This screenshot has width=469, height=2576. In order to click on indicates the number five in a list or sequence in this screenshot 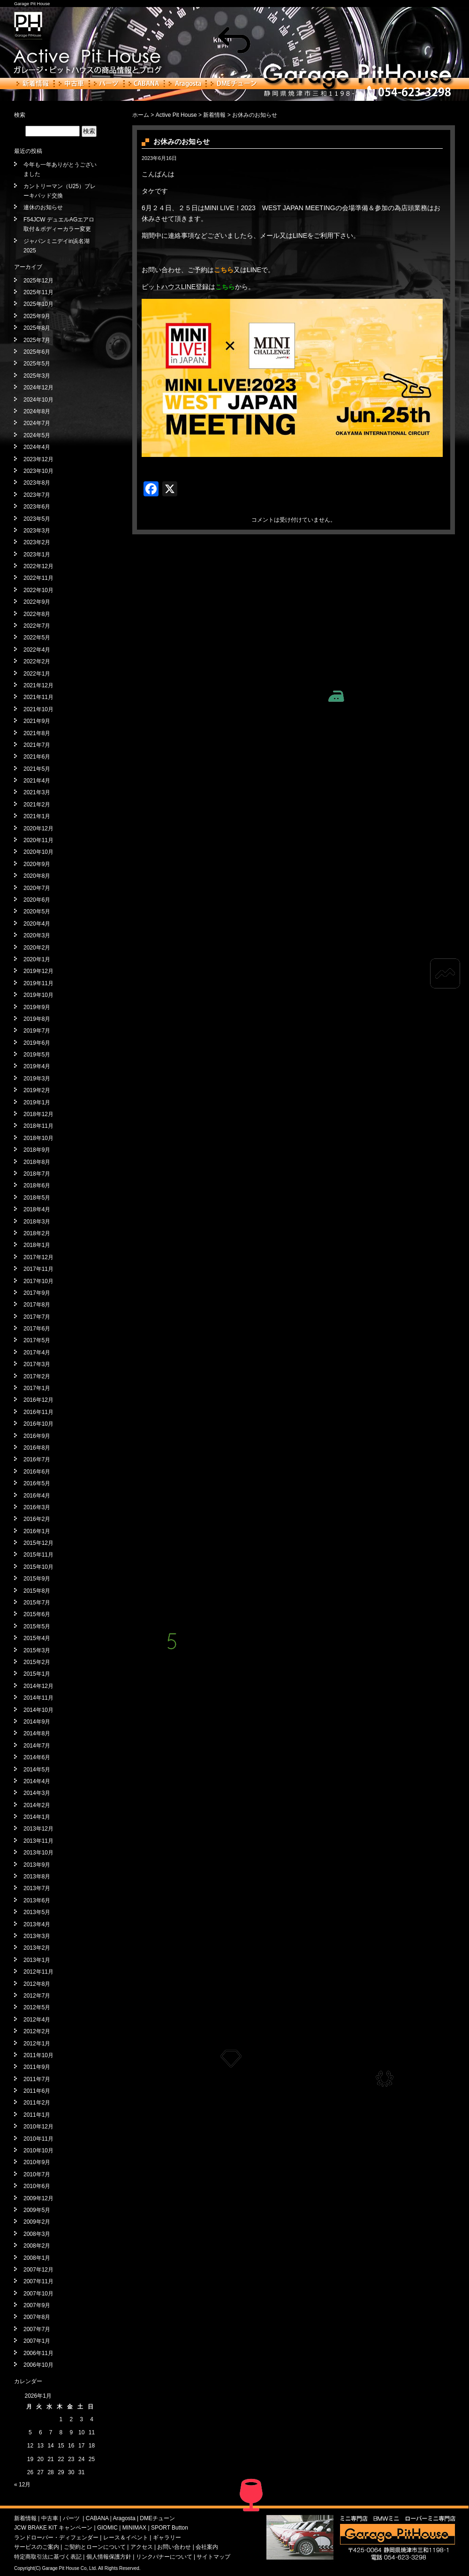, I will do `click(172, 1641)`.